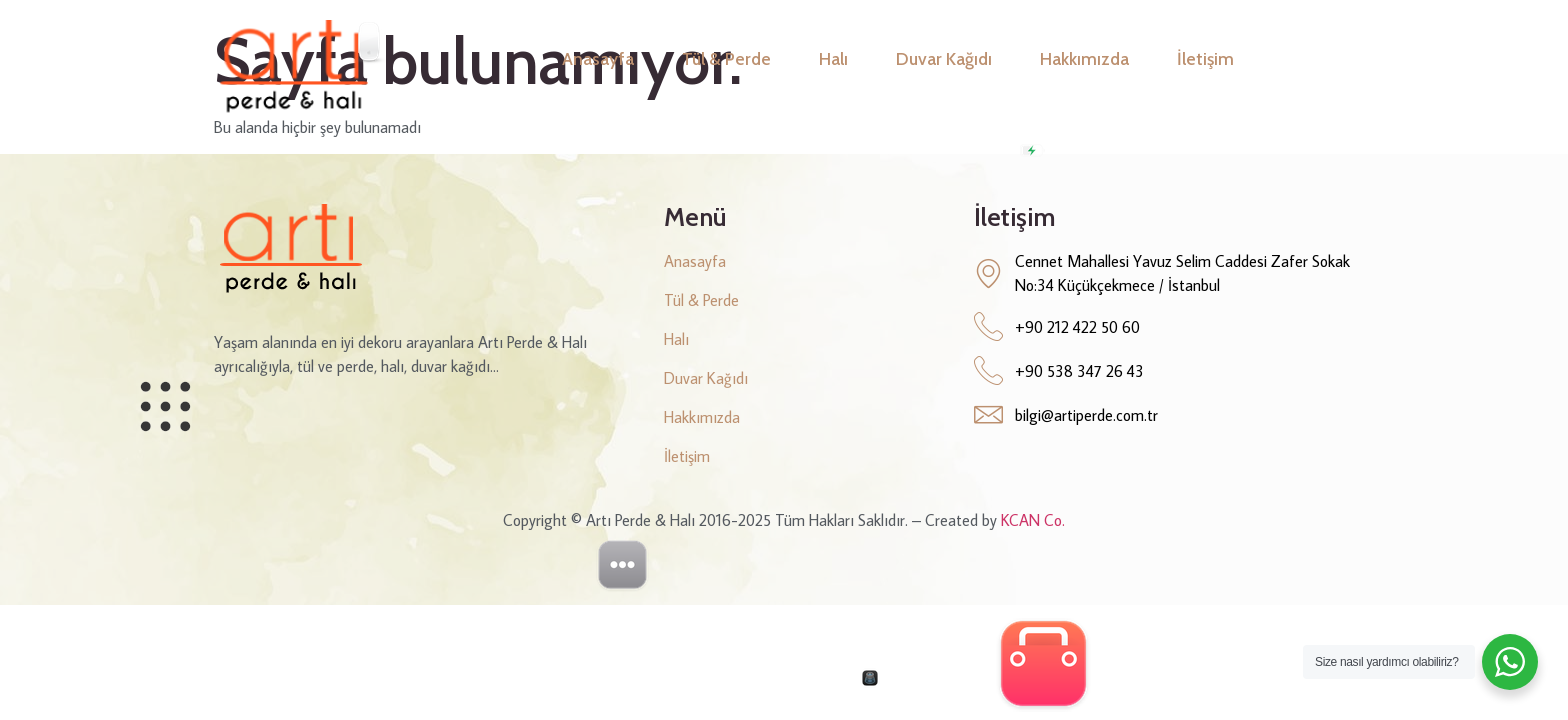 Image resolution: width=1568 pixels, height=720 pixels. What do you see at coordinates (622, 565) in the screenshot?
I see `access other or miscellaneous preferences` at bounding box center [622, 565].